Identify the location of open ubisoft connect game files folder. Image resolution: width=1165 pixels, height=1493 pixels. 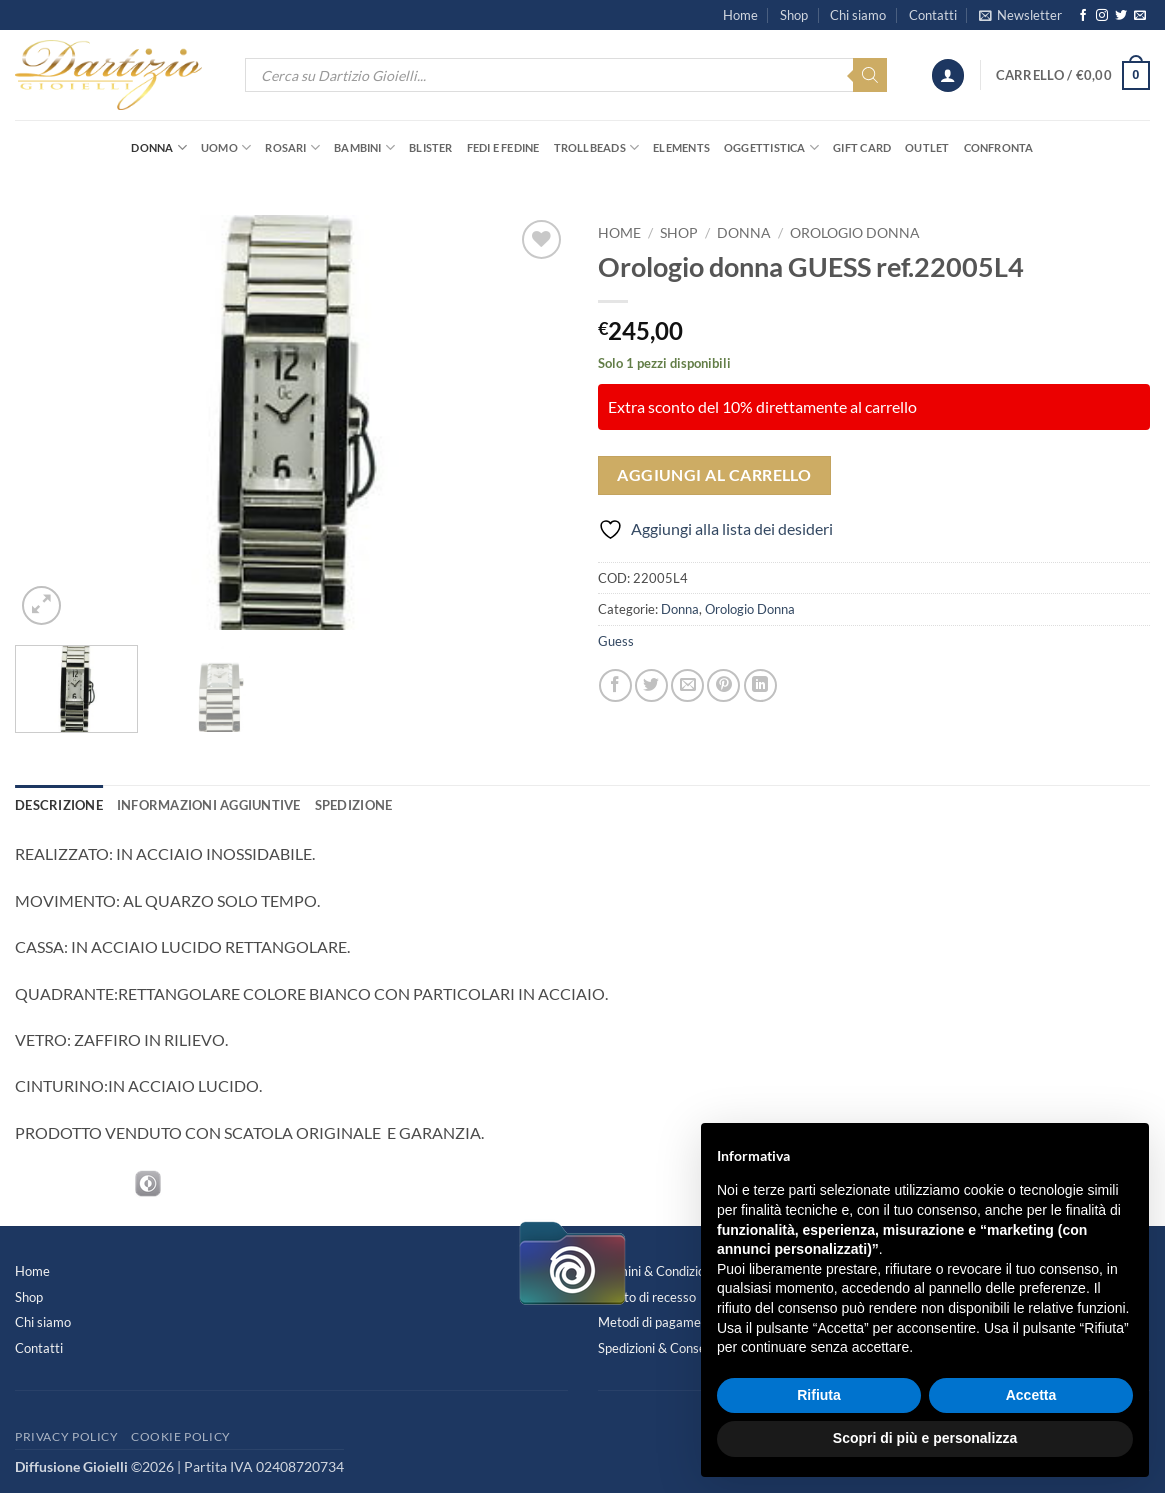
(572, 1266).